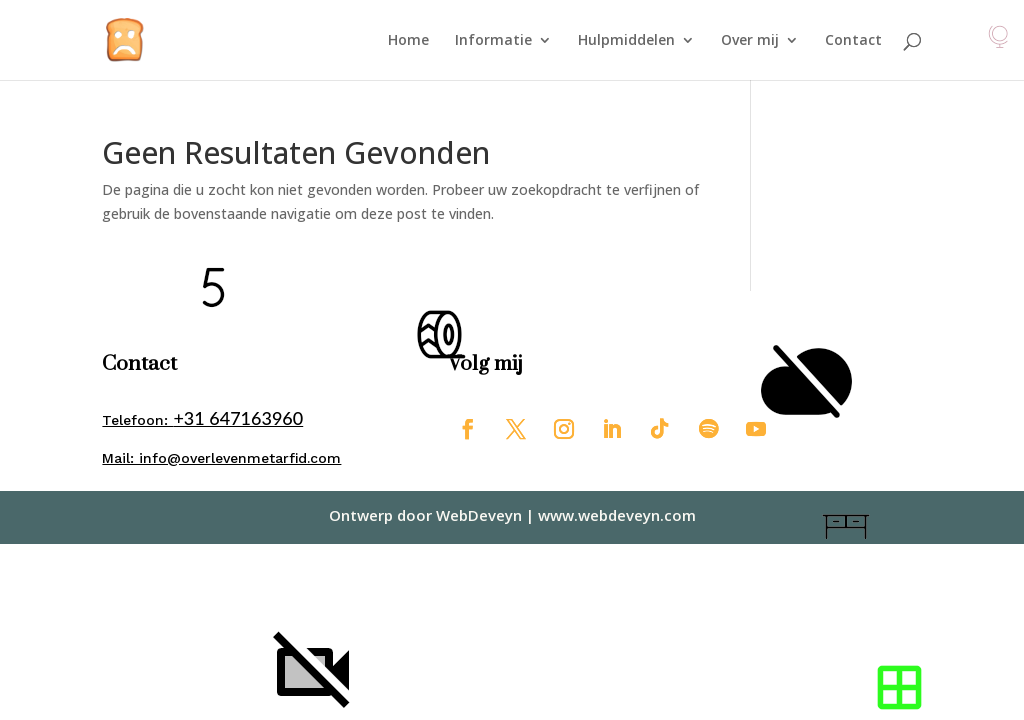 The image size is (1024, 720). What do you see at coordinates (899, 687) in the screenshot?
I see `view items in grid layout` at bounding box center [899, 687].